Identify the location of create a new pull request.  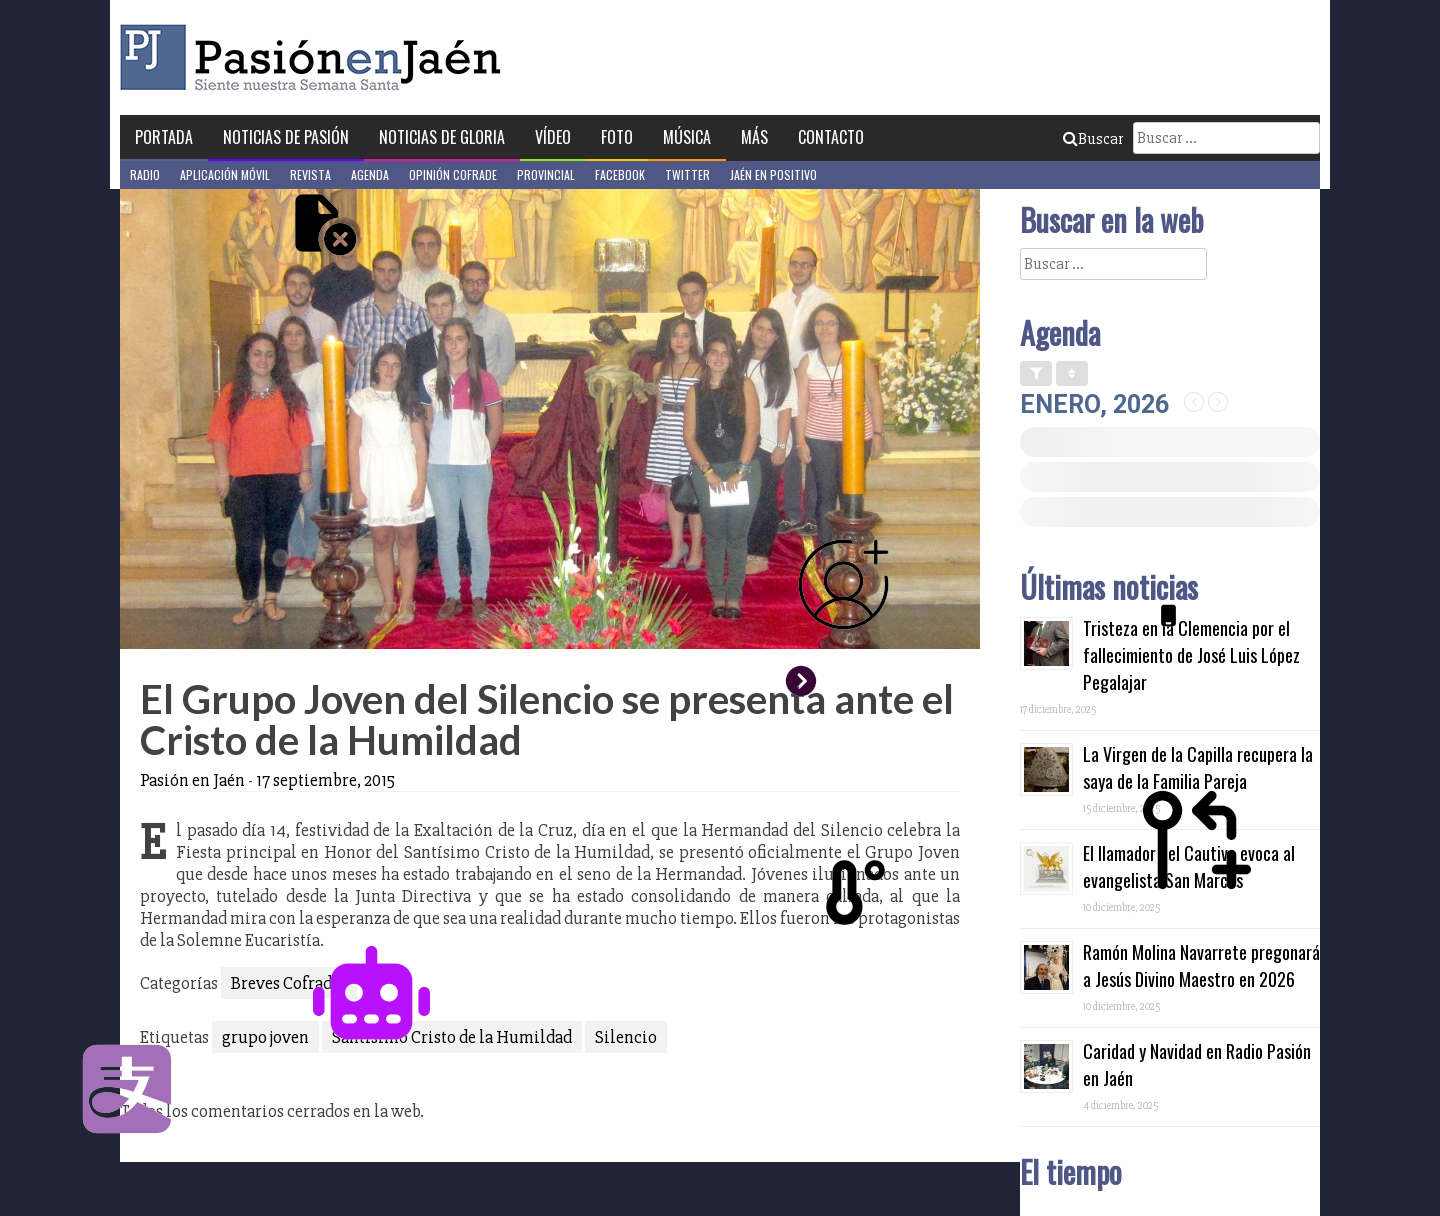
(1197, 840).